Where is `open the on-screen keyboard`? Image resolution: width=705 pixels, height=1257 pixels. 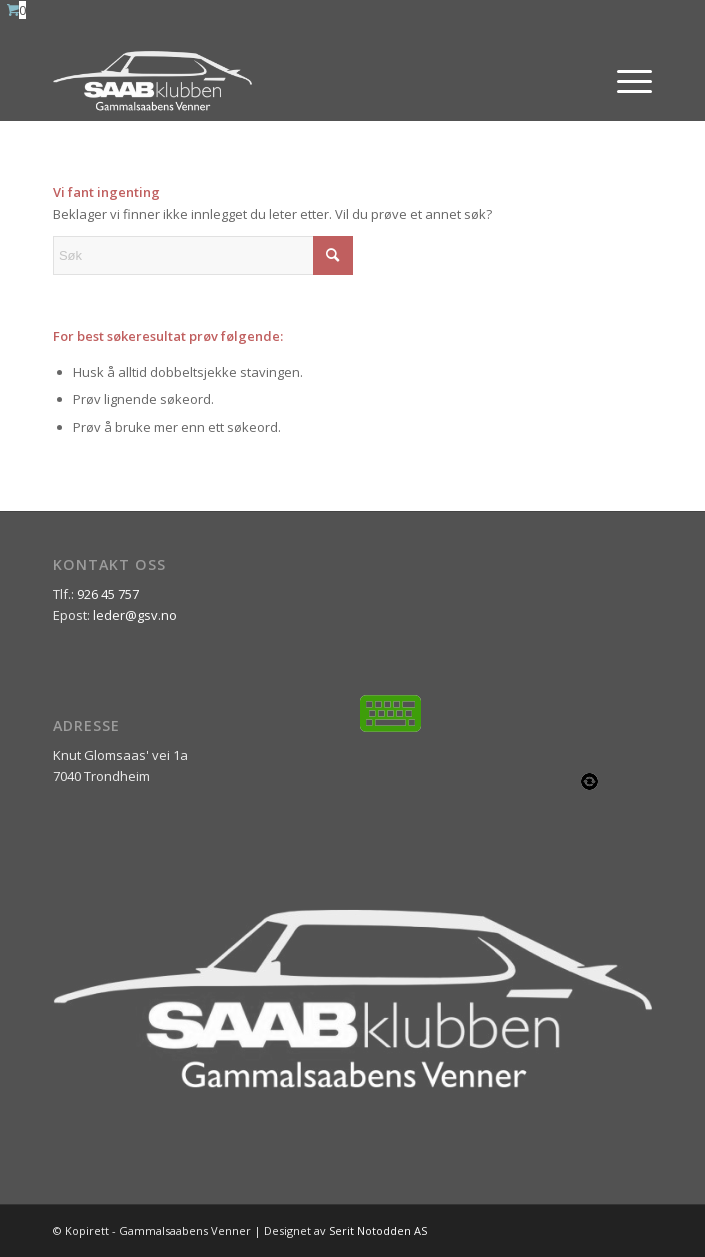 open the on-screen keyboard is located at coordinates (390, 713).